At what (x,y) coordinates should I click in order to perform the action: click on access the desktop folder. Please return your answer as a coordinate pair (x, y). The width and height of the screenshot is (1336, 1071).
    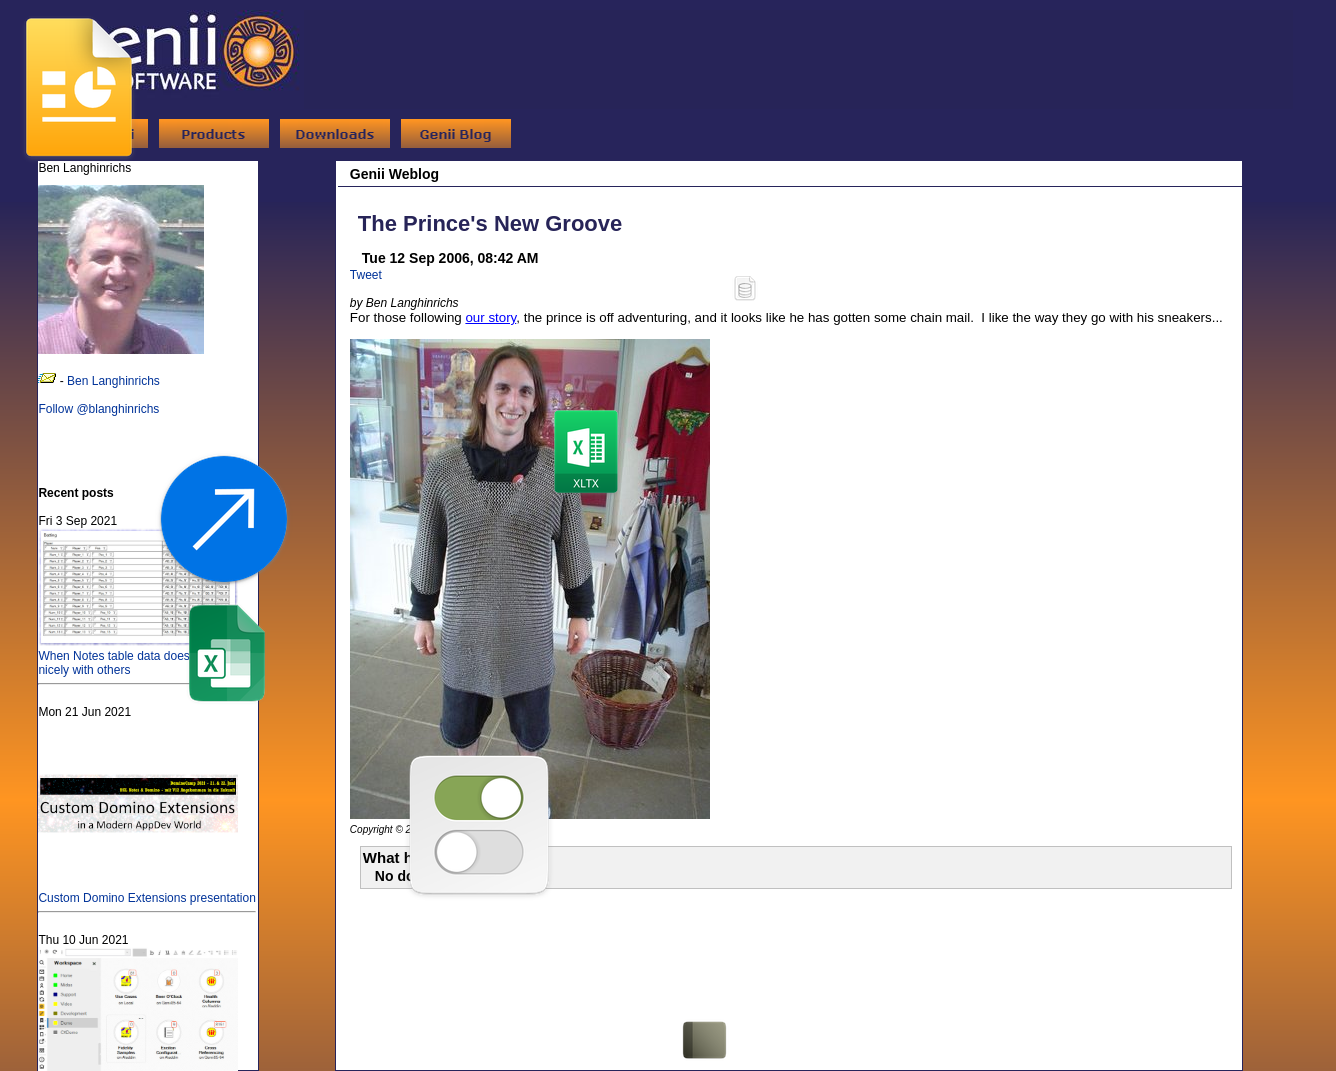
    Looking at the image, I should click on (704, 1038).